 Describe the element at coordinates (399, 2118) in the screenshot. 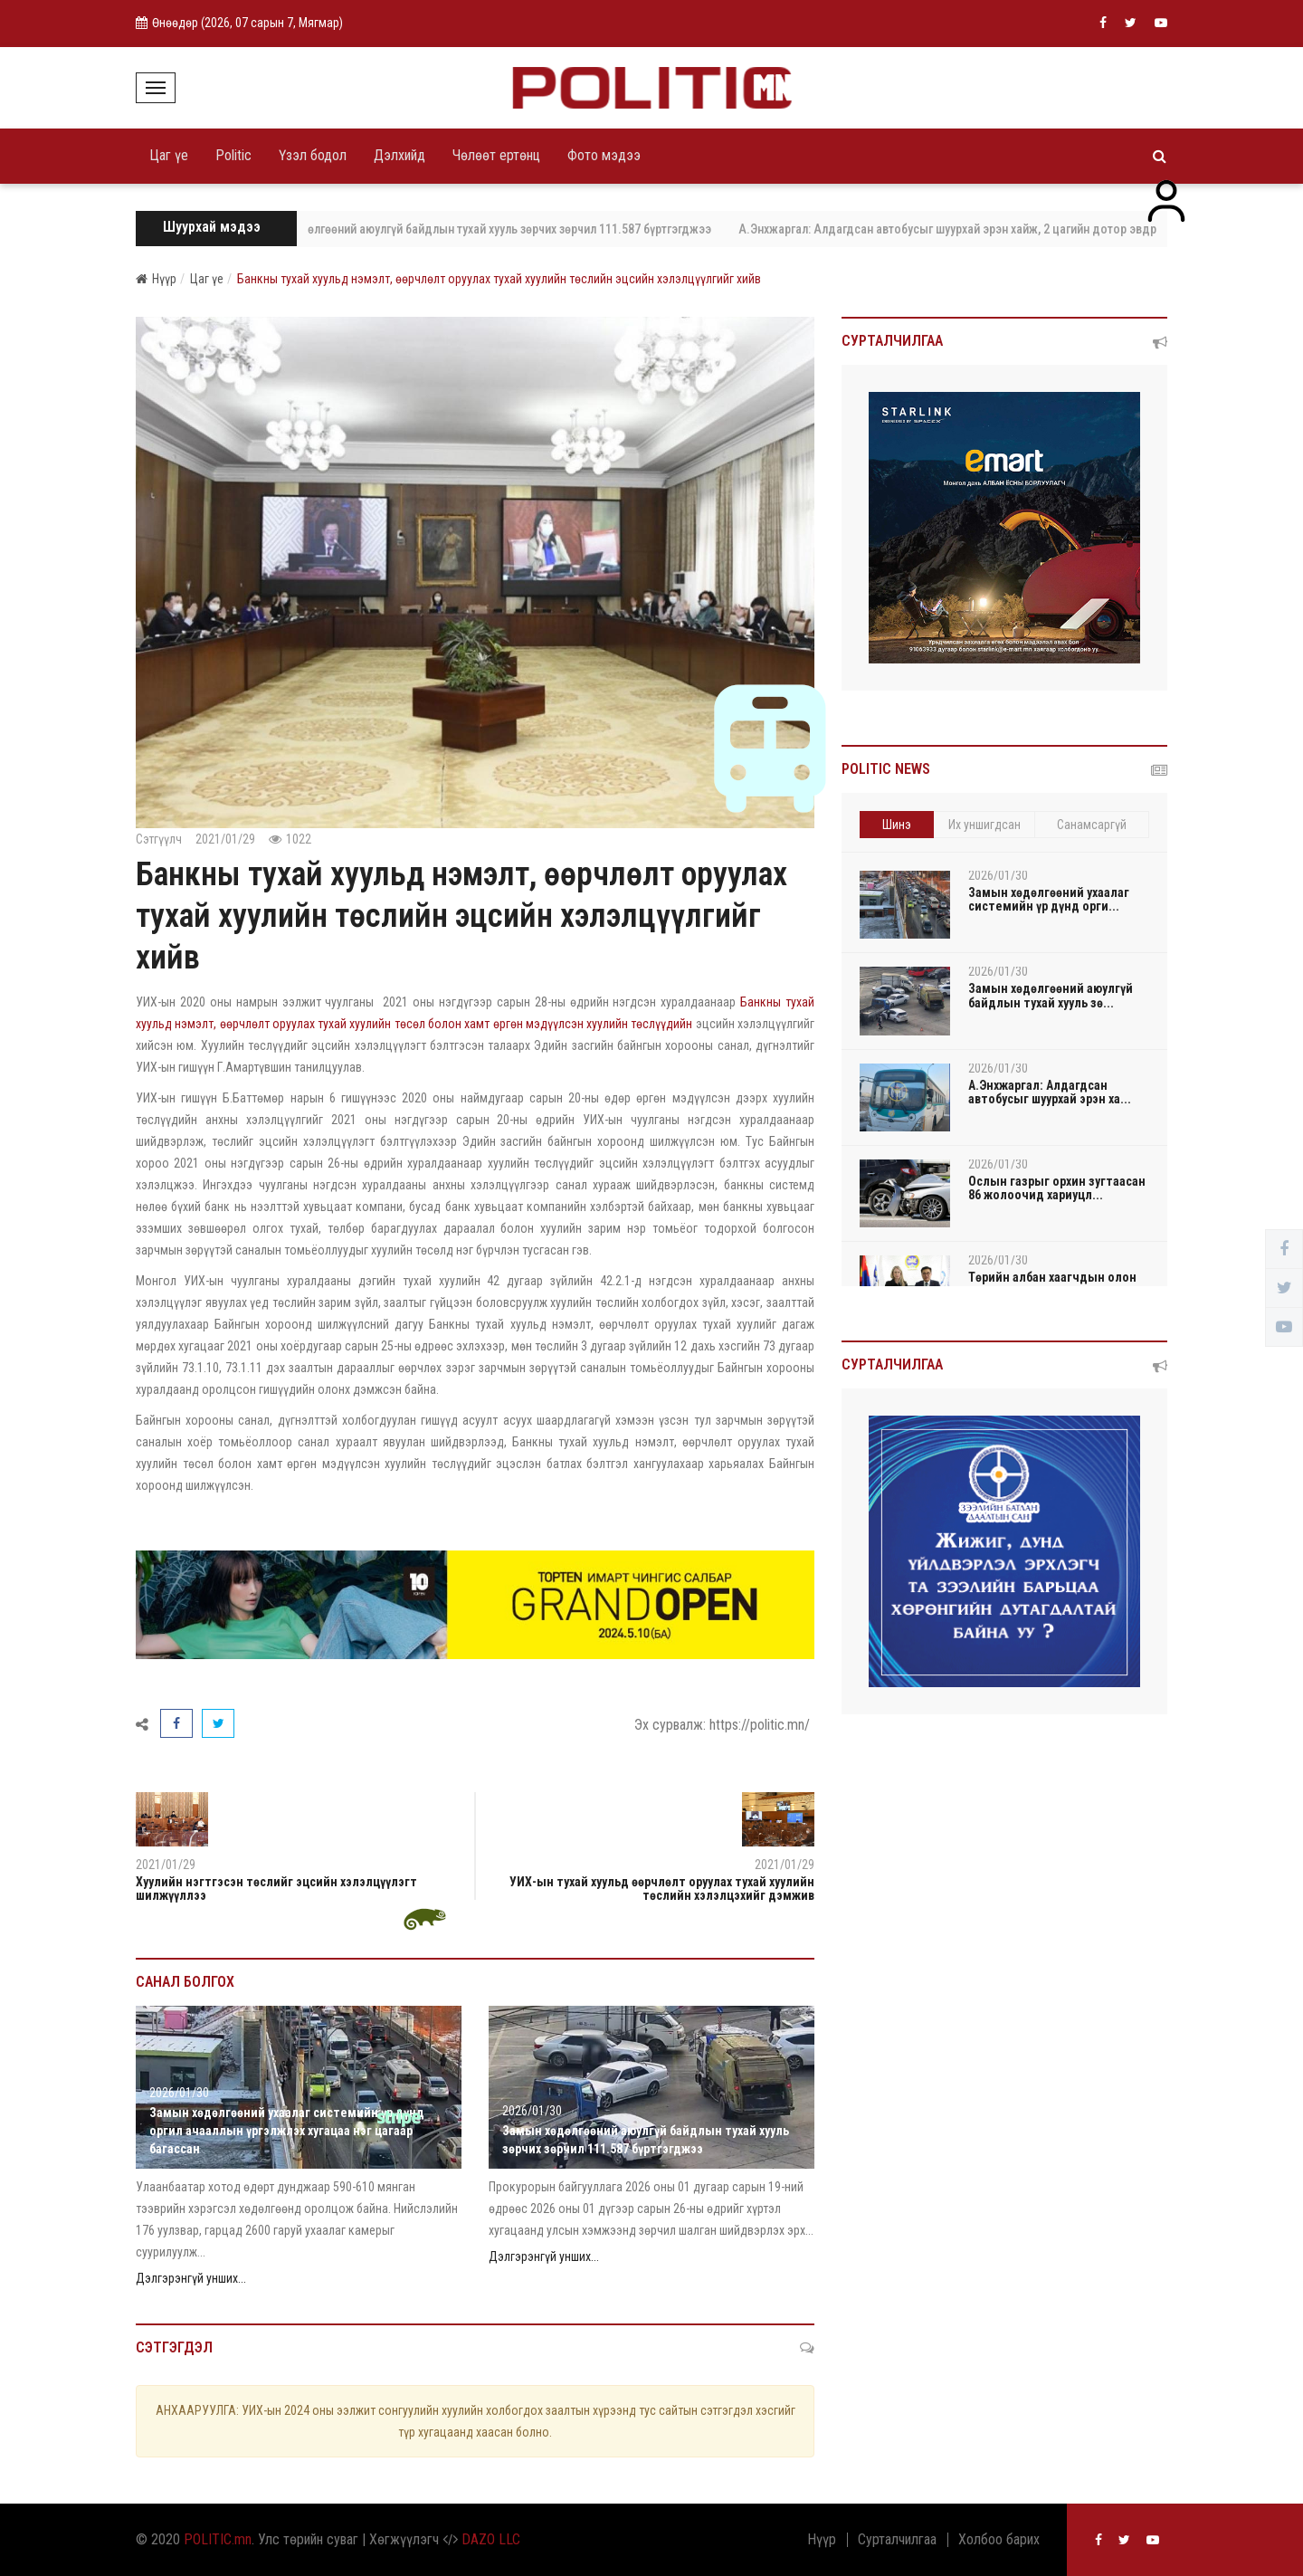

I see `Stripe payment integration` at that location.